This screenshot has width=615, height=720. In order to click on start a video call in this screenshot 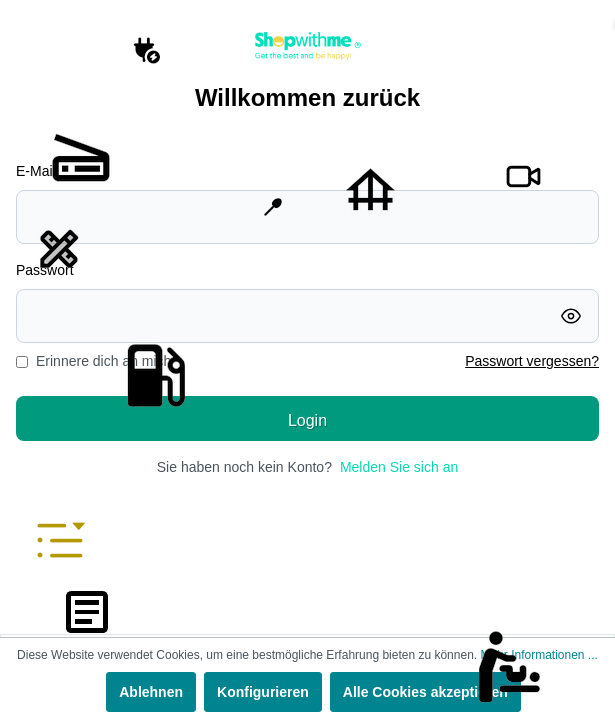, I will do `click(523, 176)`.